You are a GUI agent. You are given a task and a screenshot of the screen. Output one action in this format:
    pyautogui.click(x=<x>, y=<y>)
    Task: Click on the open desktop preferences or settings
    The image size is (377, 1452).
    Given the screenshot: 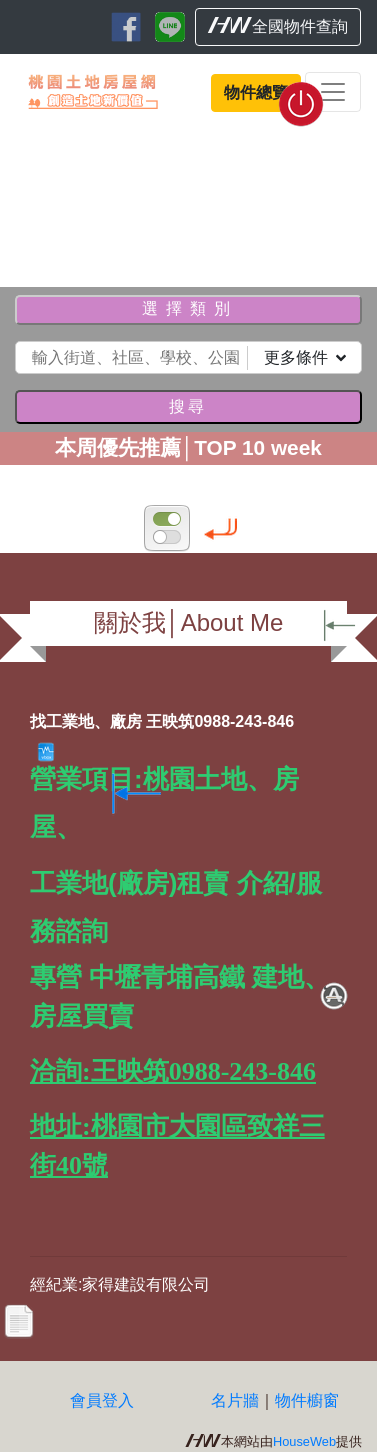 What is the action you would take?
    pyautogui.click(x=167, y=528)
    